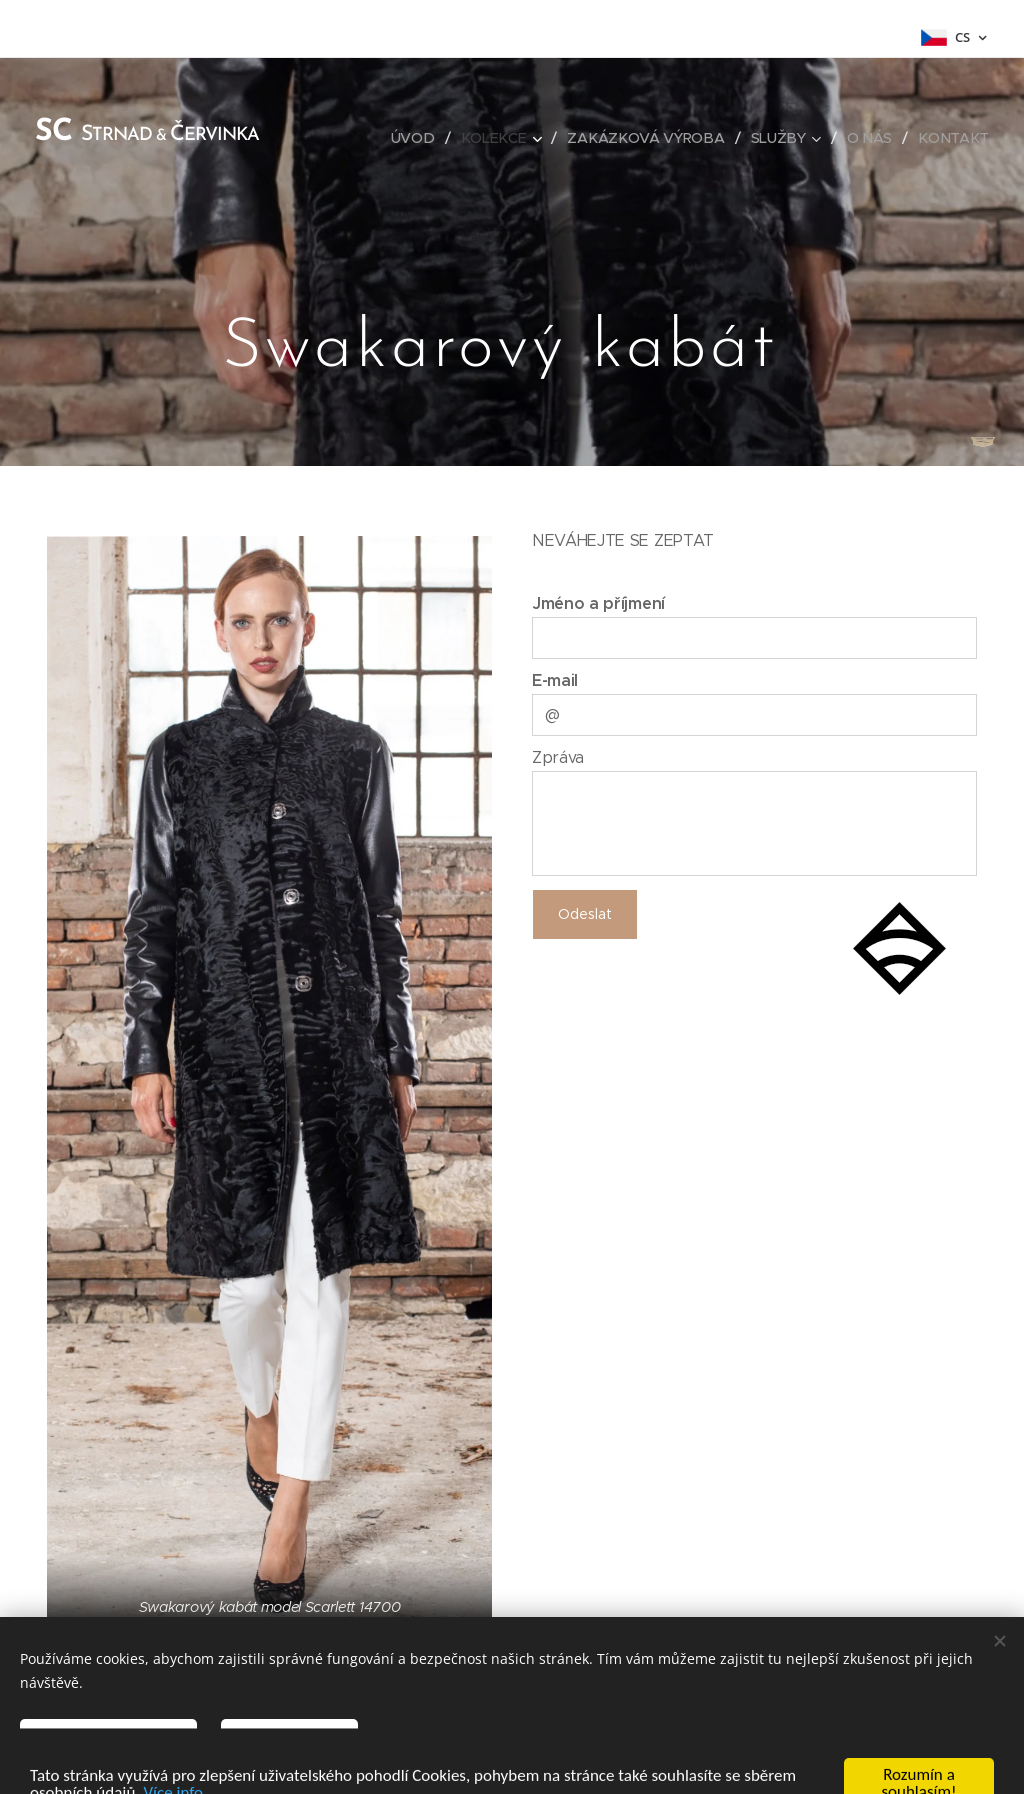 The image size is (1024, 1794). What do you see at coordinates (899, 948) in the screenshot?
I see `sensu monitoring platform logo` at bounding box center [899, 948].